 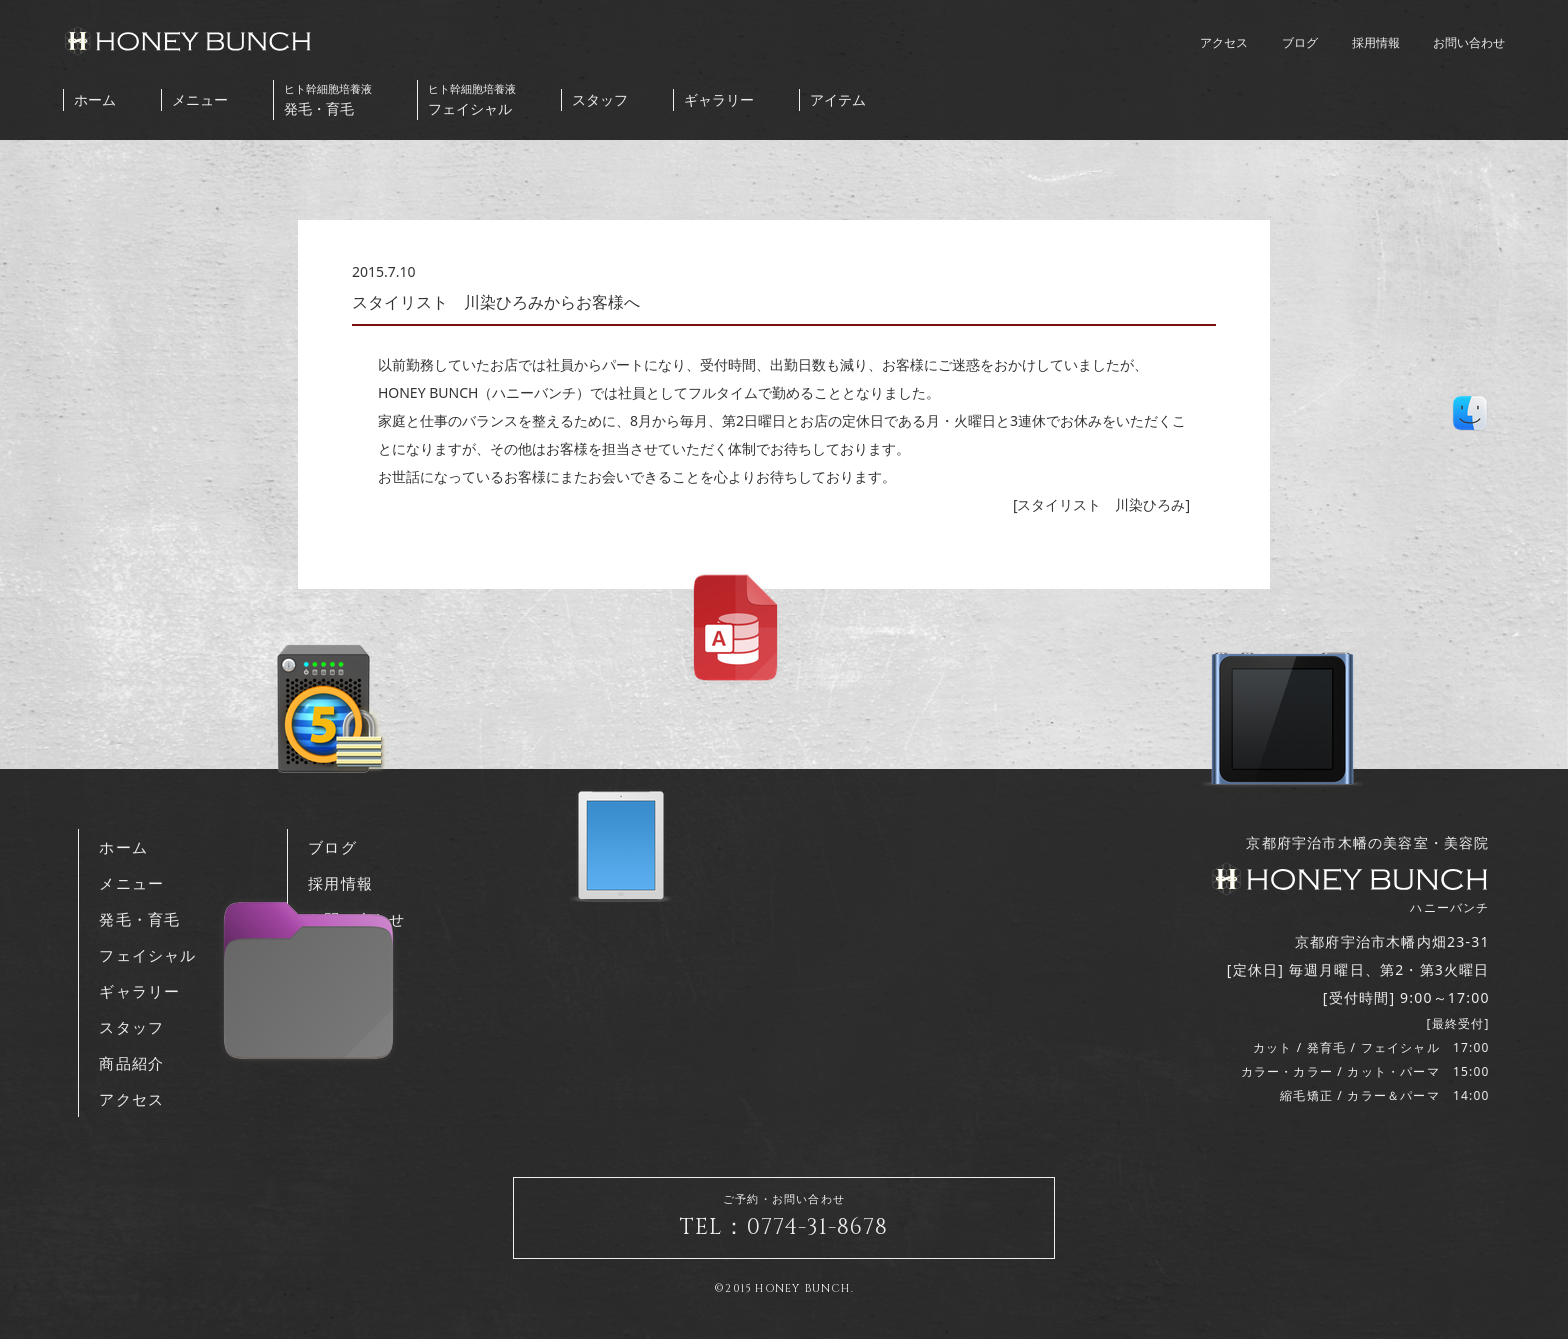 What do you see at coordinates (1282, 718) in the screenshot?
I see `iPod nano device connected` at bounding box center [1282, 718].